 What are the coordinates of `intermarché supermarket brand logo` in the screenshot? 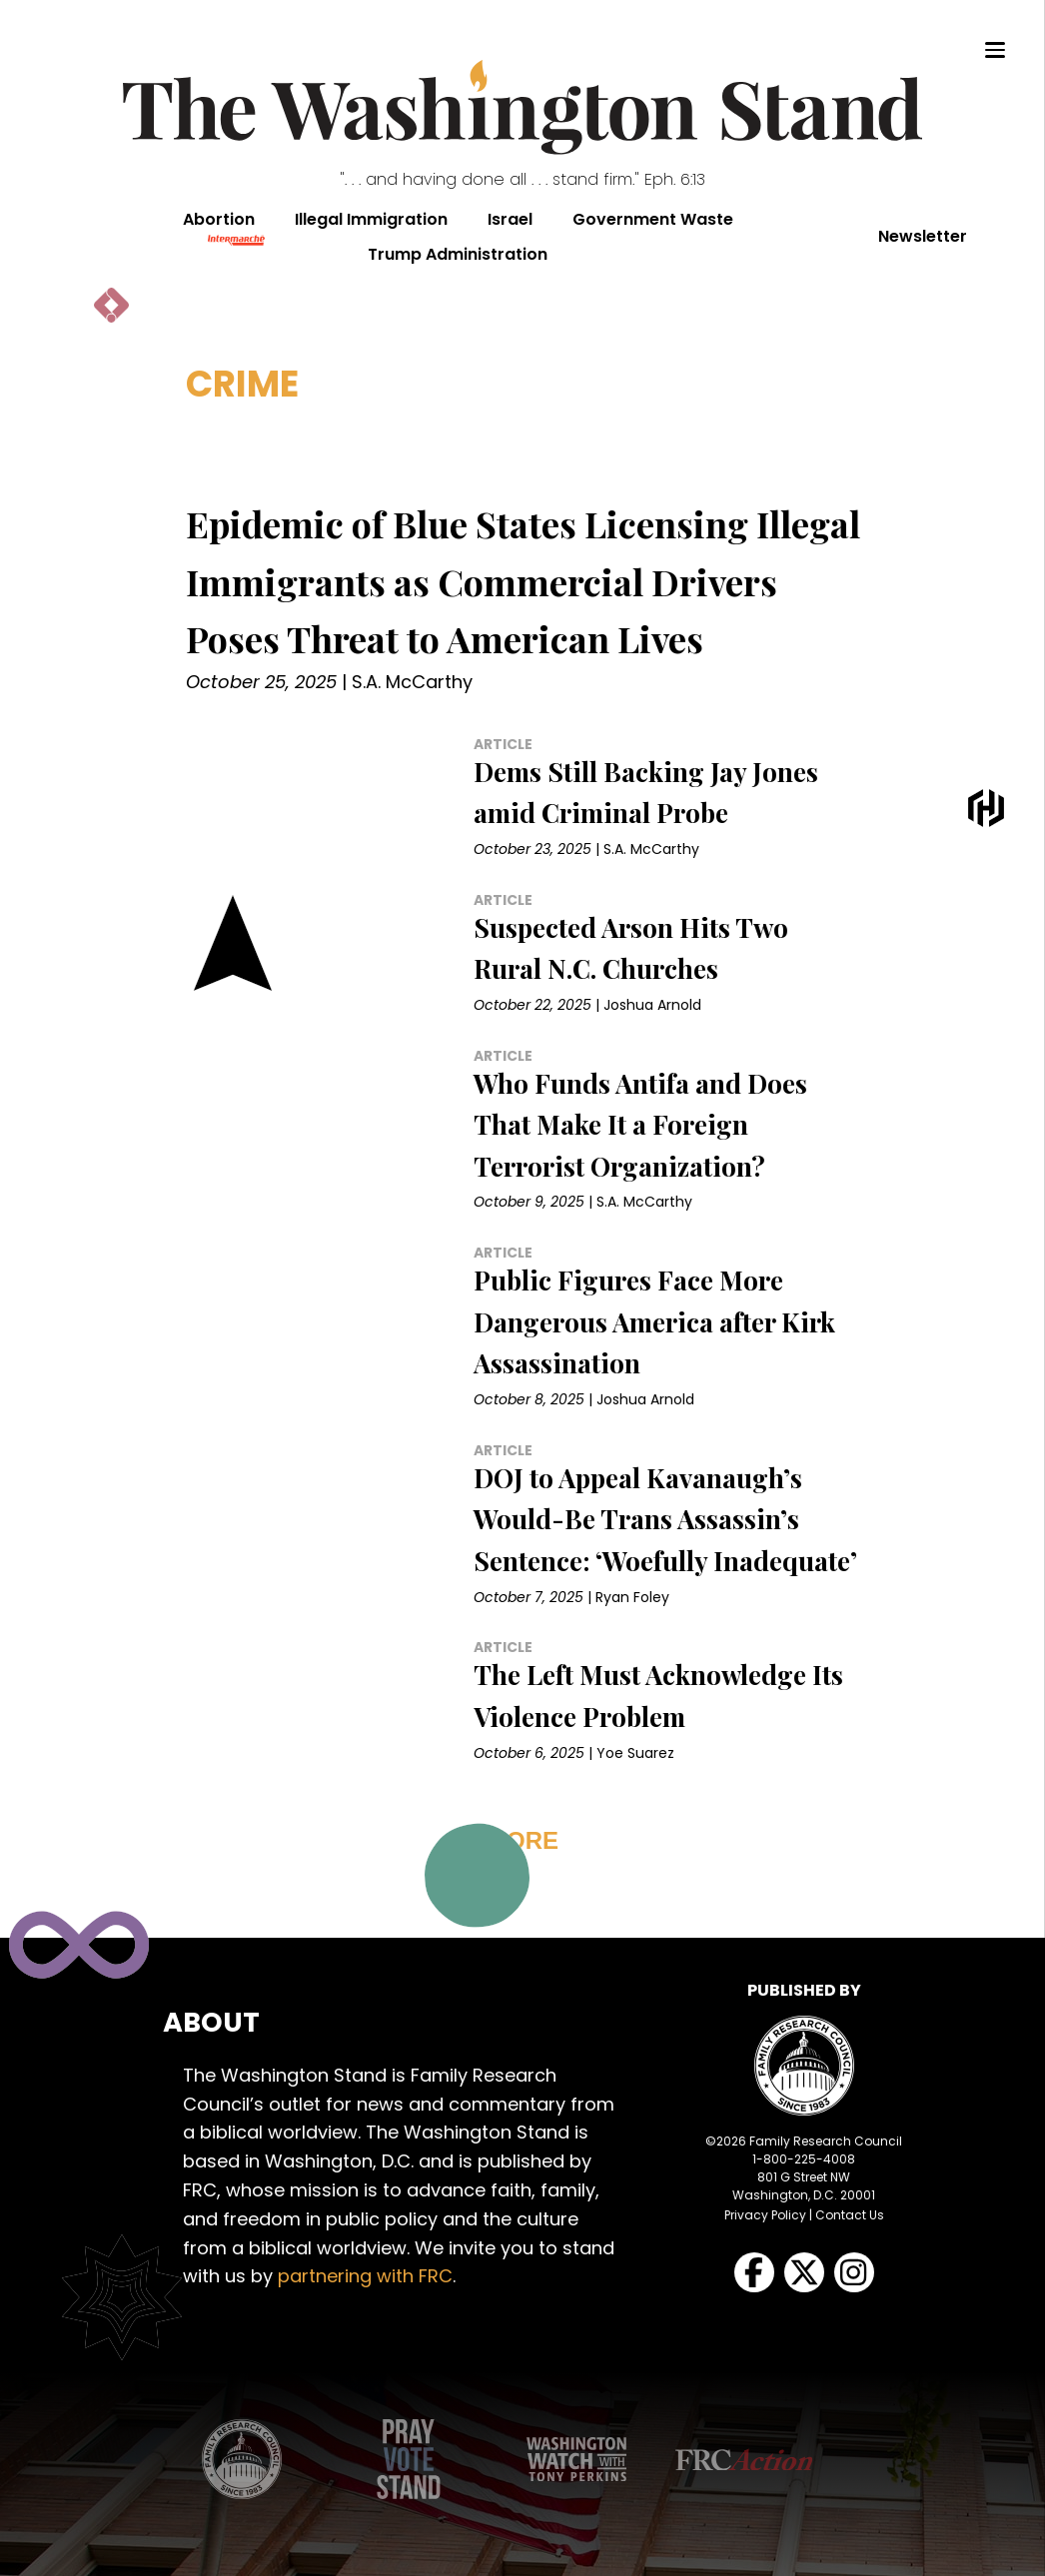 It's located at (236, 240).